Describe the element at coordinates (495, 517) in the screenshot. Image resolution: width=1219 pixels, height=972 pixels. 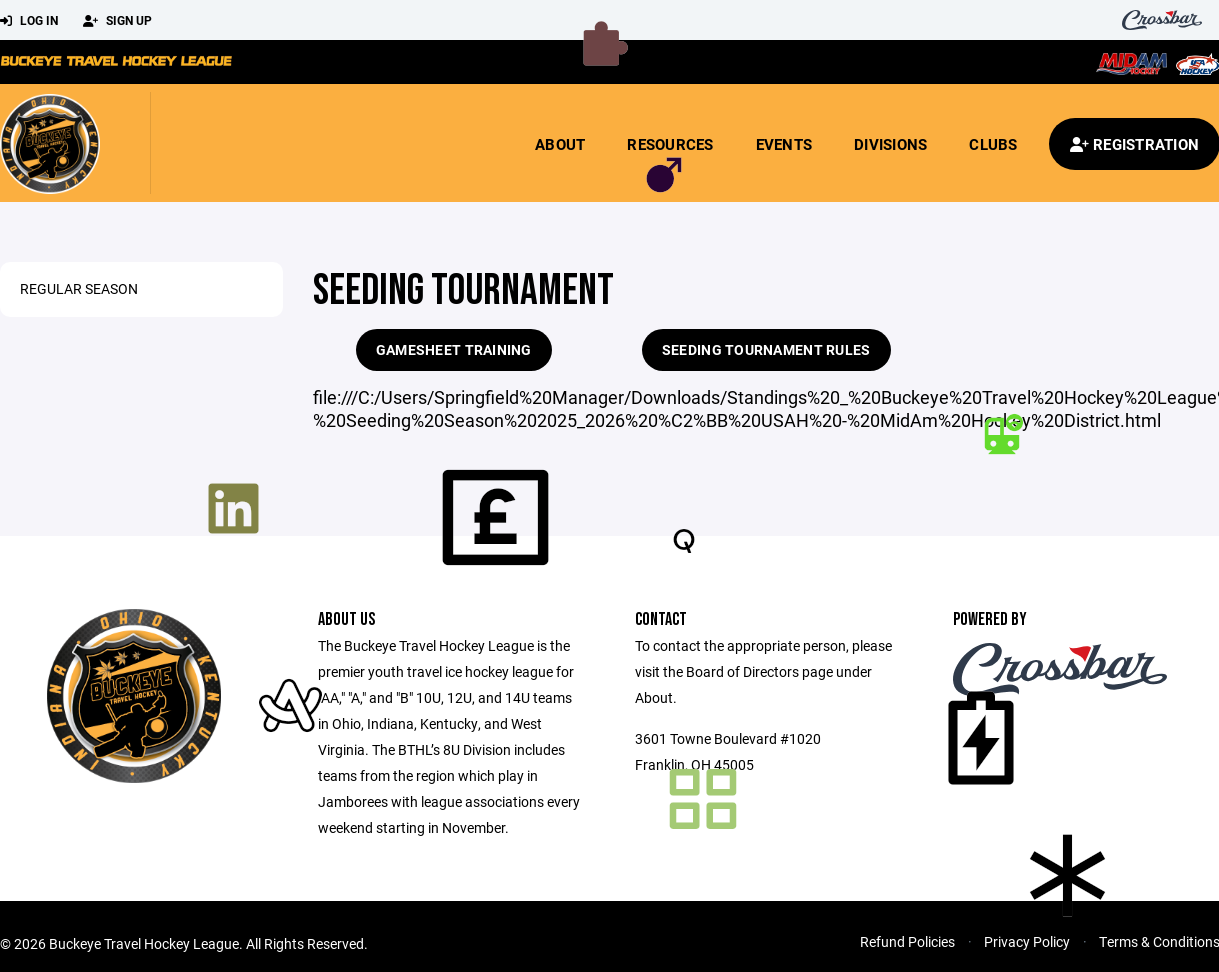
I see `view balance in british pounds` at that location.